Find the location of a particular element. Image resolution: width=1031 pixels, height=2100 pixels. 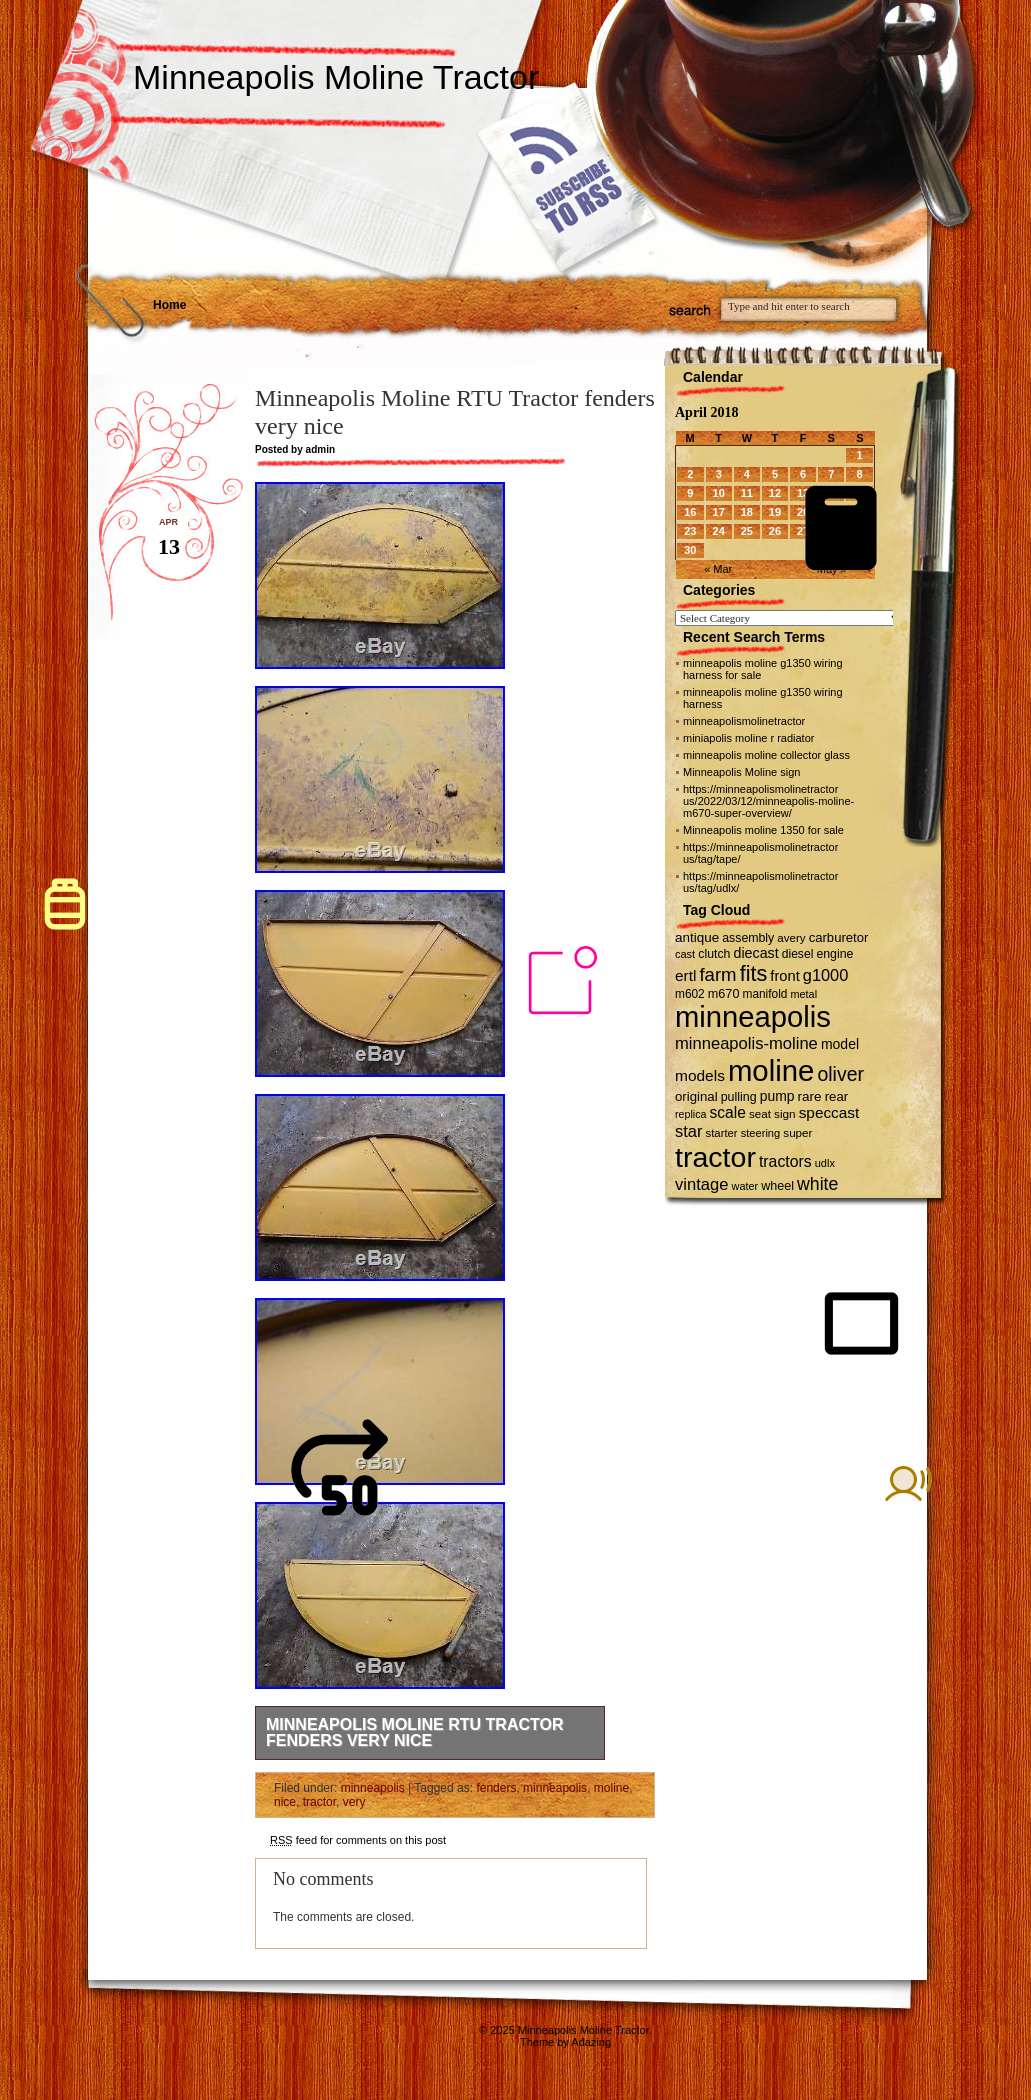

skip forward 50 seconds is located at coordinates (342, 1470).